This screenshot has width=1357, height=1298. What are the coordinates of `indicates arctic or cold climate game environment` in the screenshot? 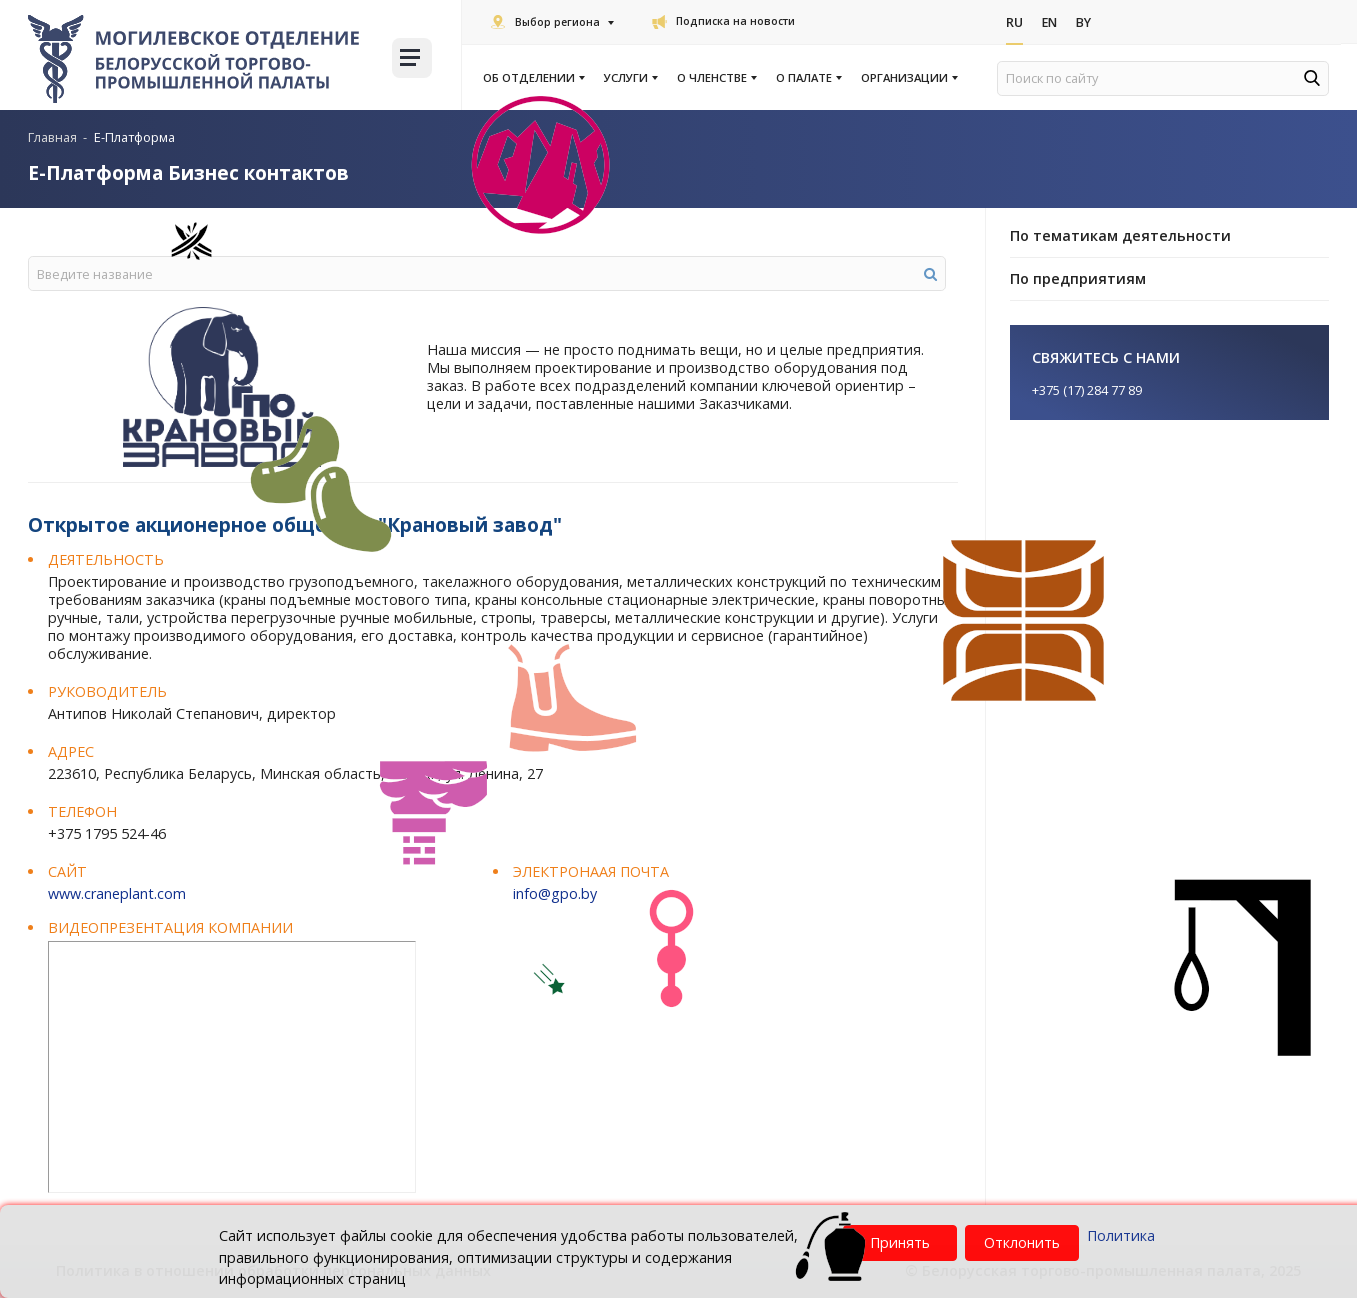 It's located at (540, 164).